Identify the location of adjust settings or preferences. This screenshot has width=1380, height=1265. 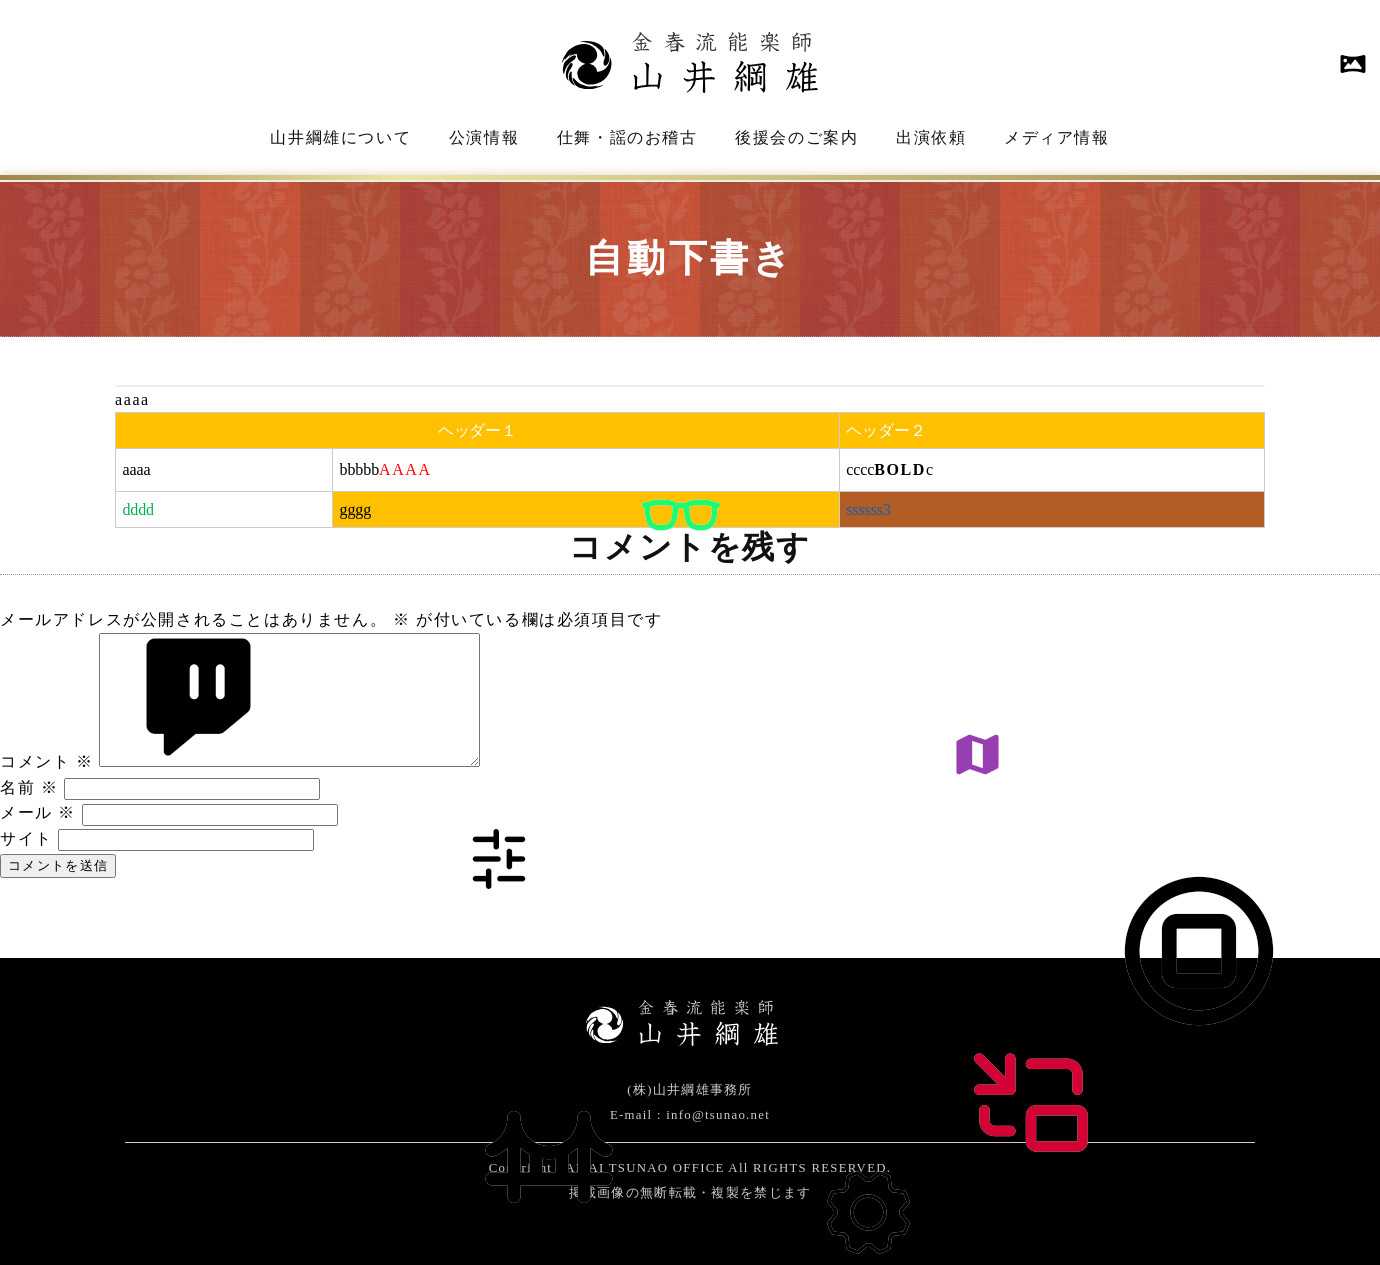
(499, 859).